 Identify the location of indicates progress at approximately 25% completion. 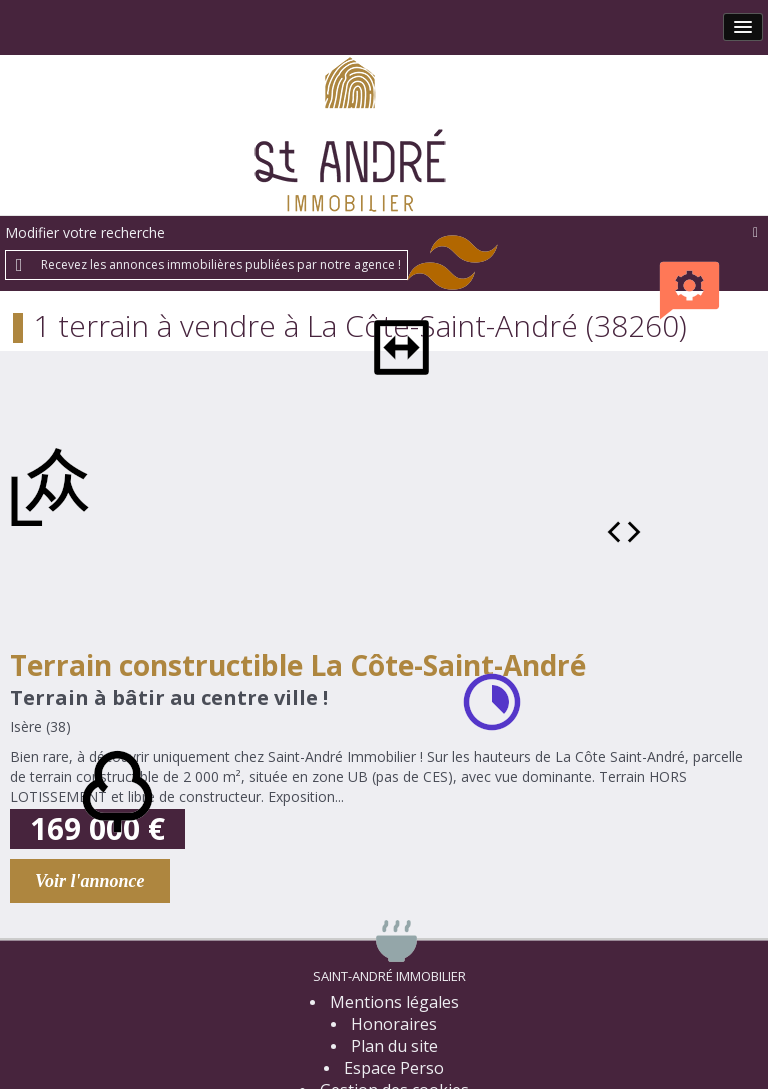
(492, 702).